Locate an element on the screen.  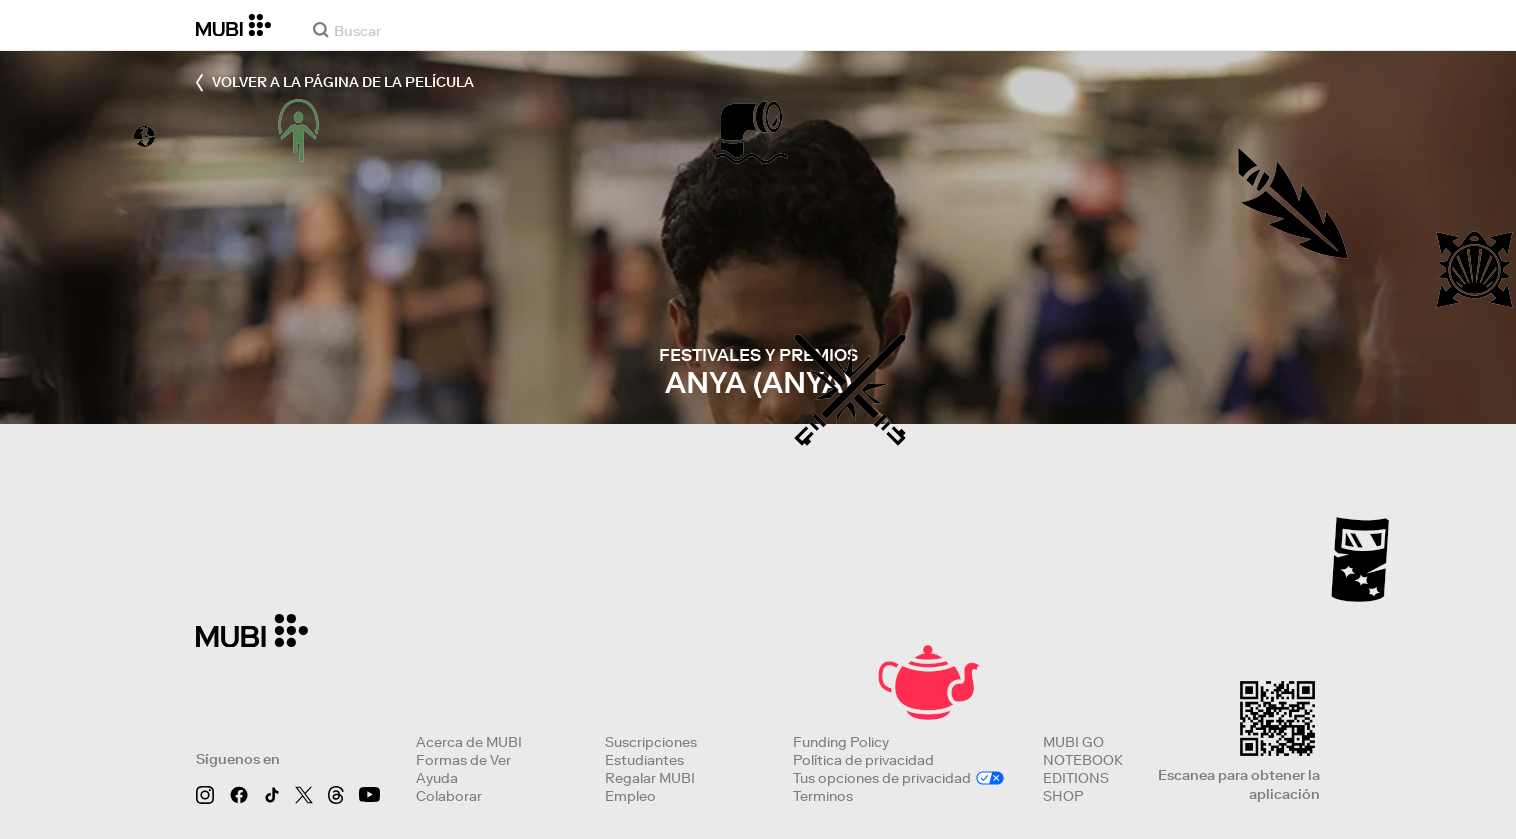
access defense or protection settings is located at coordinates (1356, 559).